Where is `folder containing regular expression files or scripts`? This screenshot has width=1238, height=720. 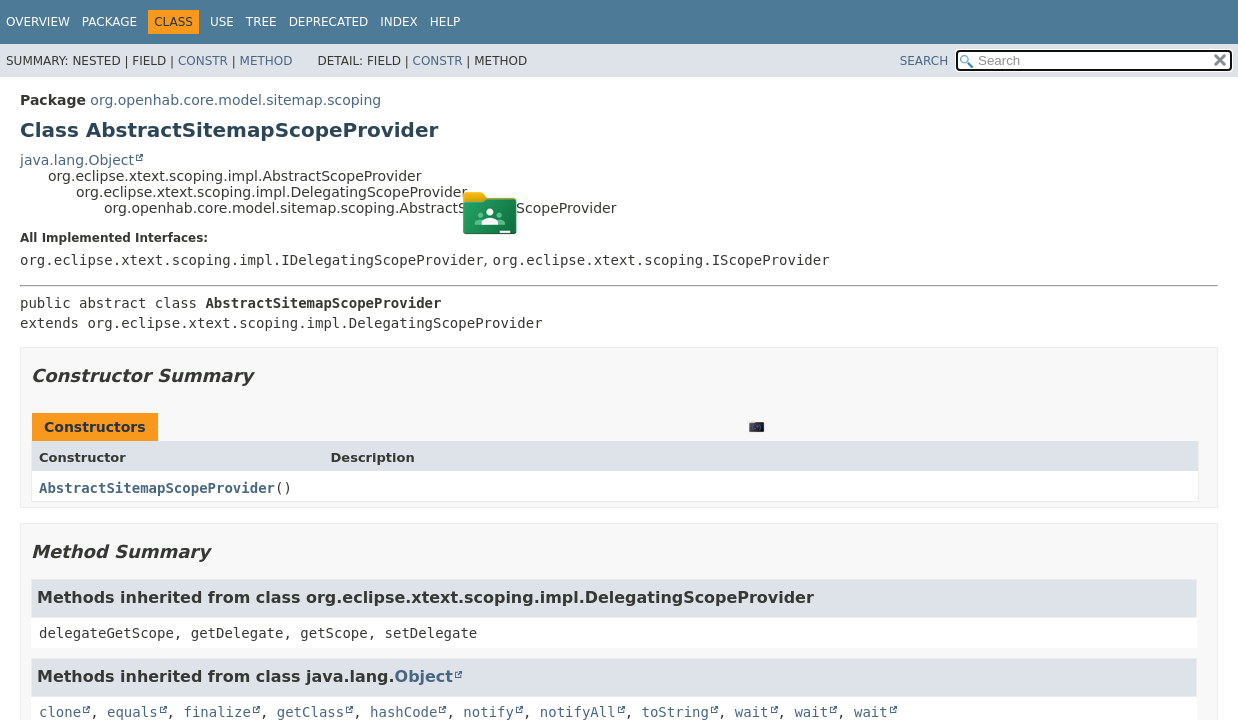
folder containing regular expression files or scripts is located at coordinates (756, 426).